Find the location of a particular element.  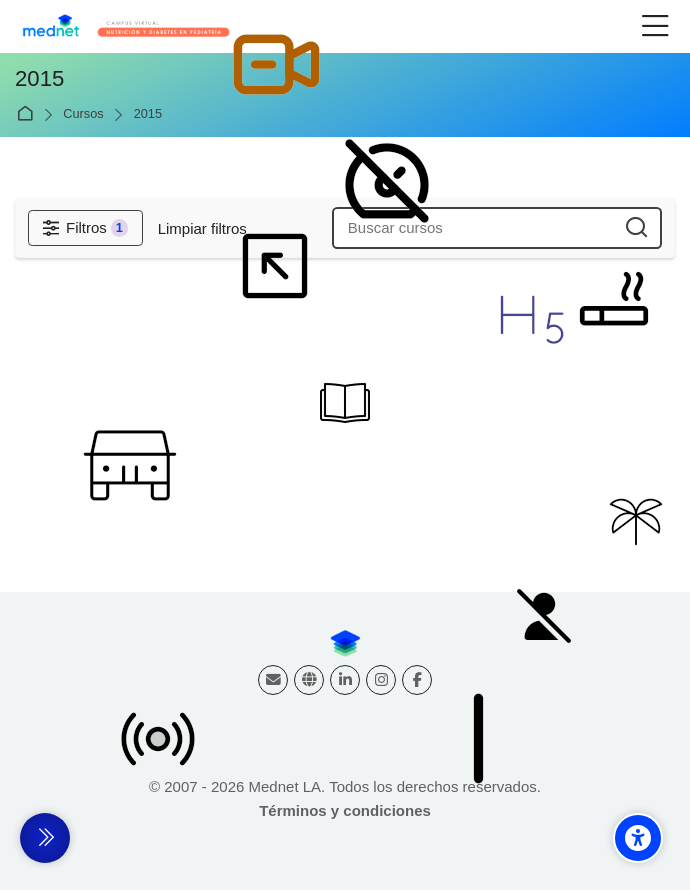

start a live broadcast or stream is located at coordinates (158, 739).